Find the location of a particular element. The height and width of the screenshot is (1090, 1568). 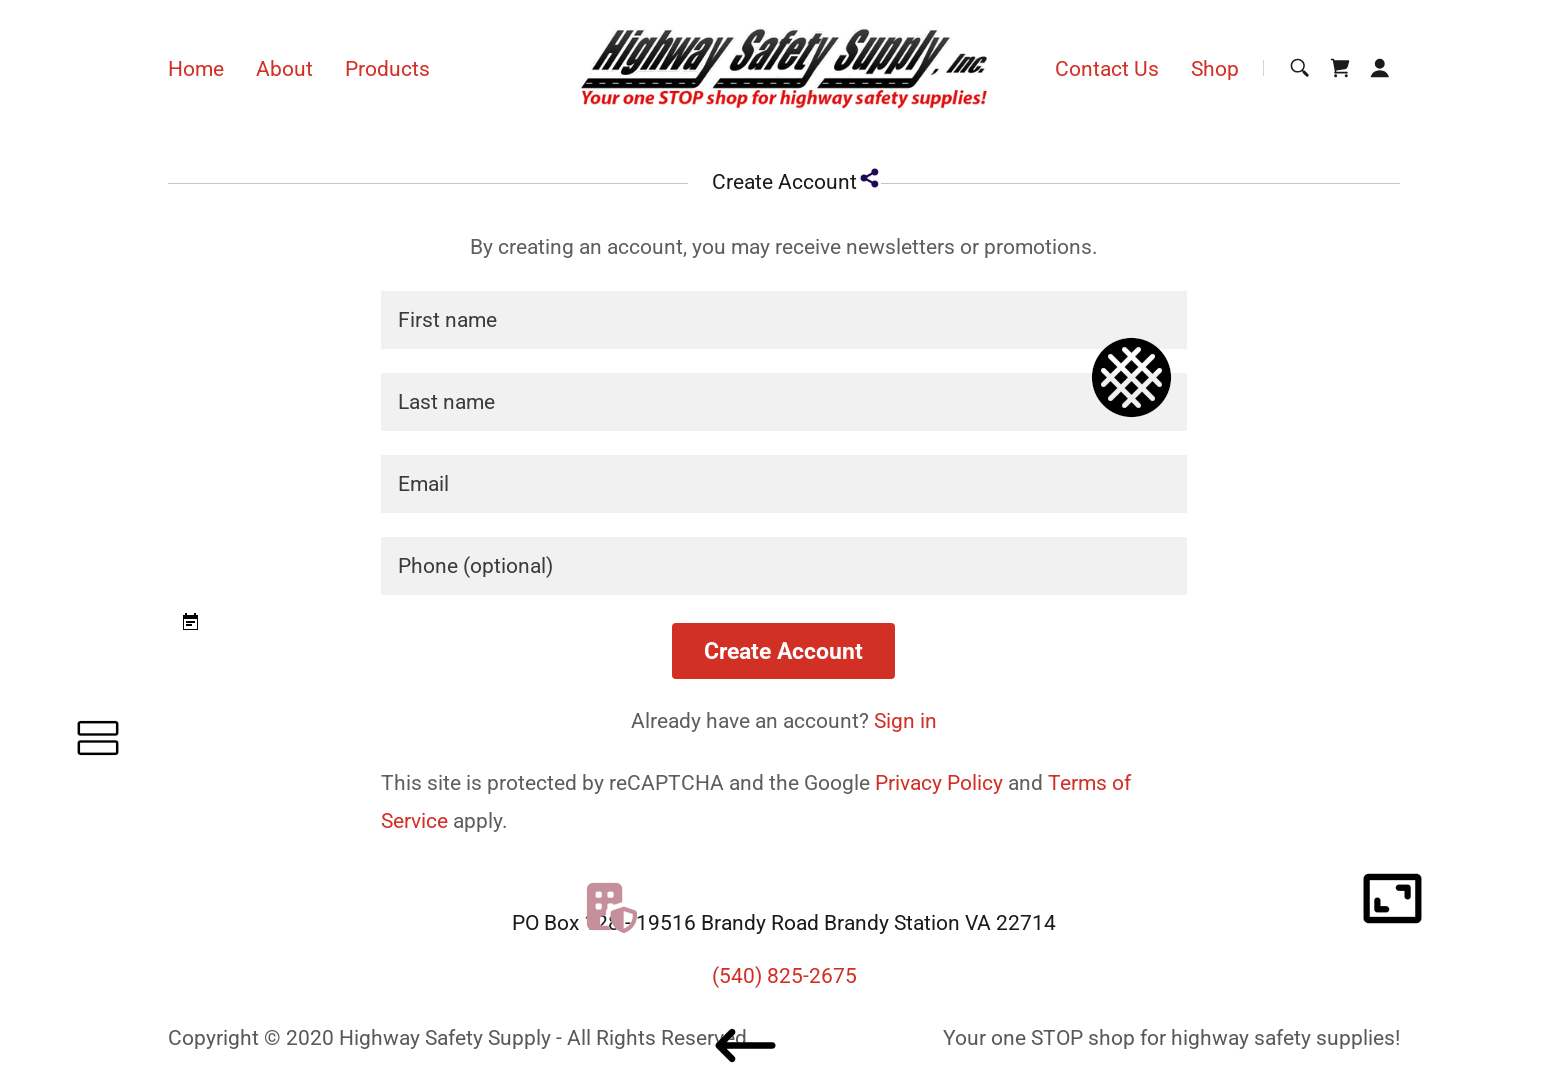

go back to the previous page is located at coordinates (745, 1045).